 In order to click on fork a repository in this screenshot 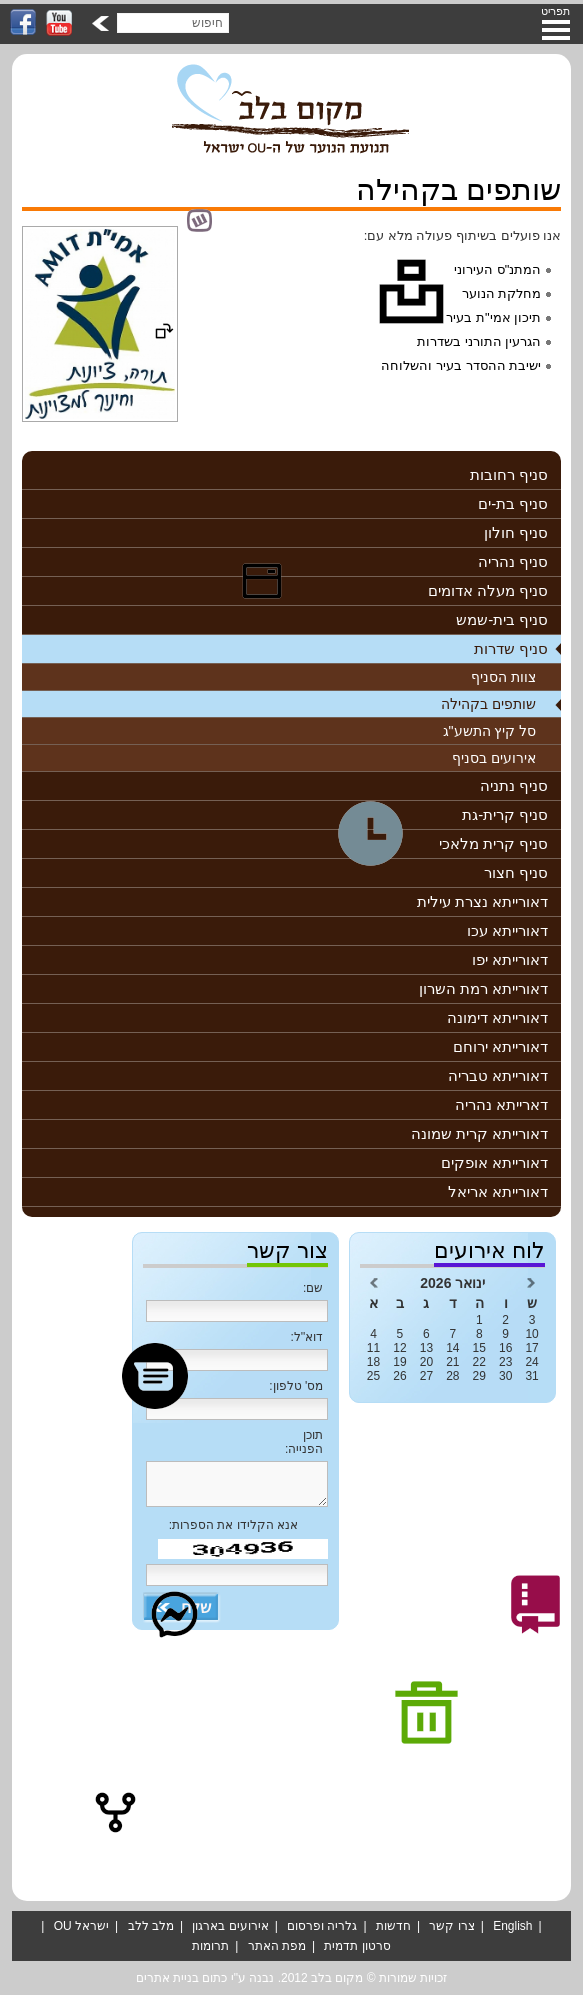, I will do `click(115, 1812)`.